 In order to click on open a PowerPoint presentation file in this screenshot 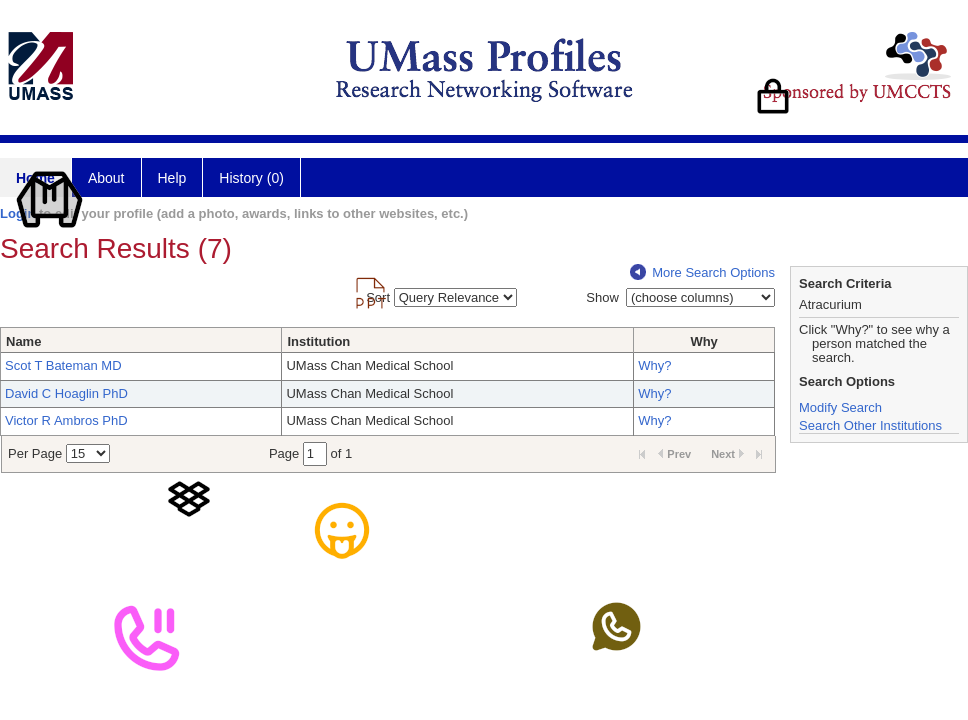, I will do `click(370, 294)`.